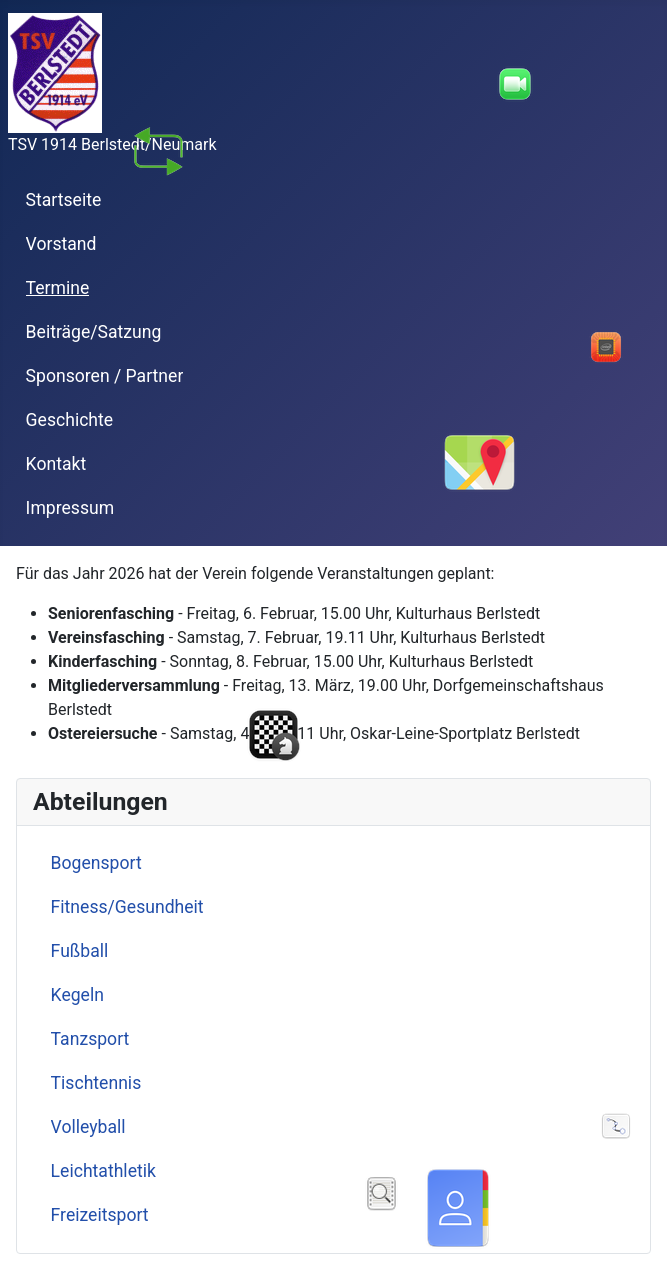 The width and height of the screenshot is (667, 1270). What do you see at coordinates (616, 1125) in the screenshot?
I see `open a karbon vector graphics file` at bounding box center [616, 1125].